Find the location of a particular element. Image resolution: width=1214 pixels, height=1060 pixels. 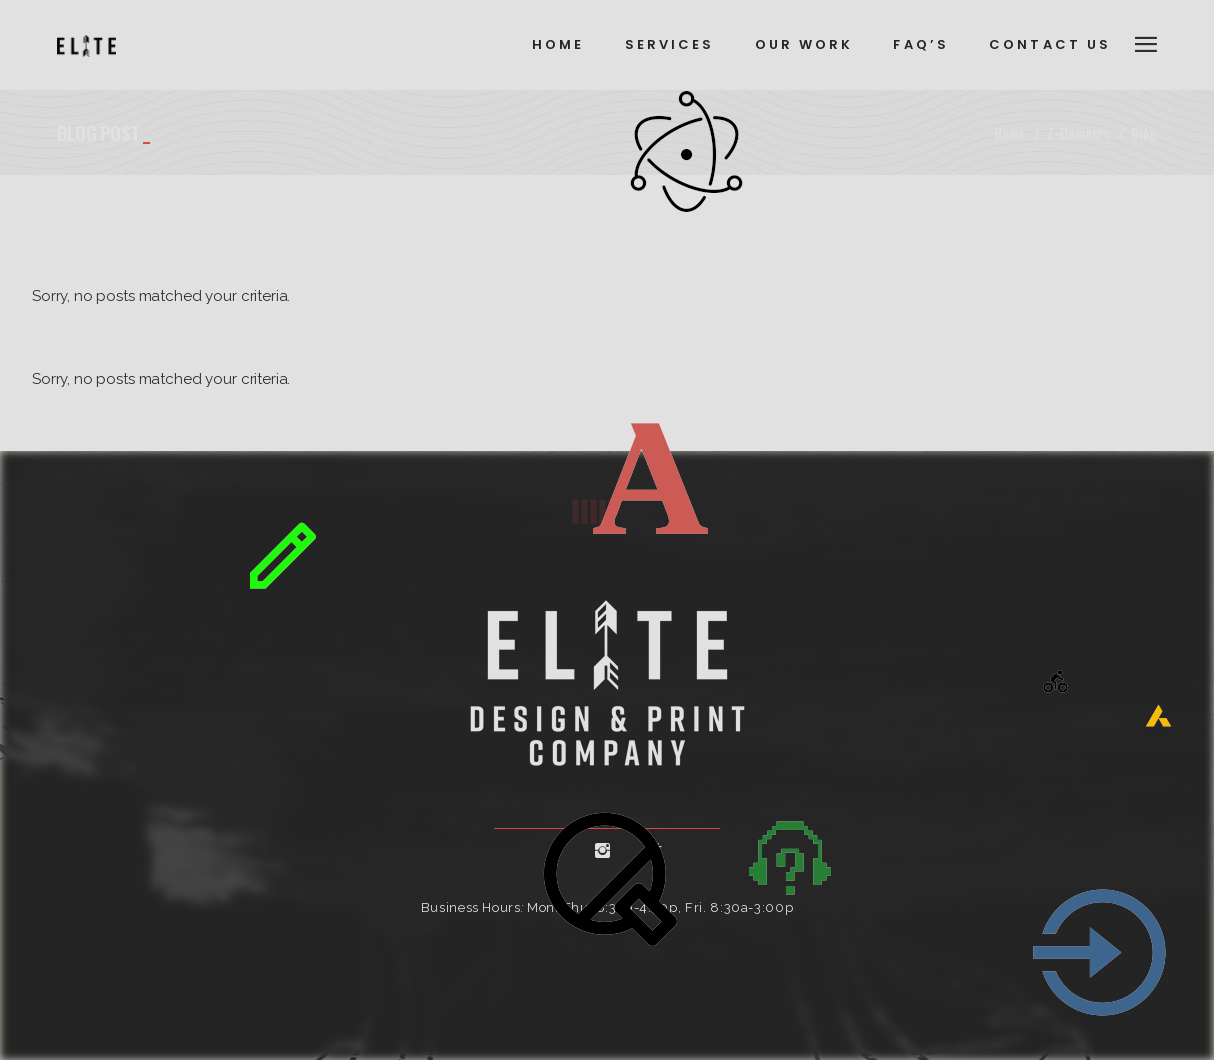

open the 1001tracklists app or website is located at coordinates (790, 858).